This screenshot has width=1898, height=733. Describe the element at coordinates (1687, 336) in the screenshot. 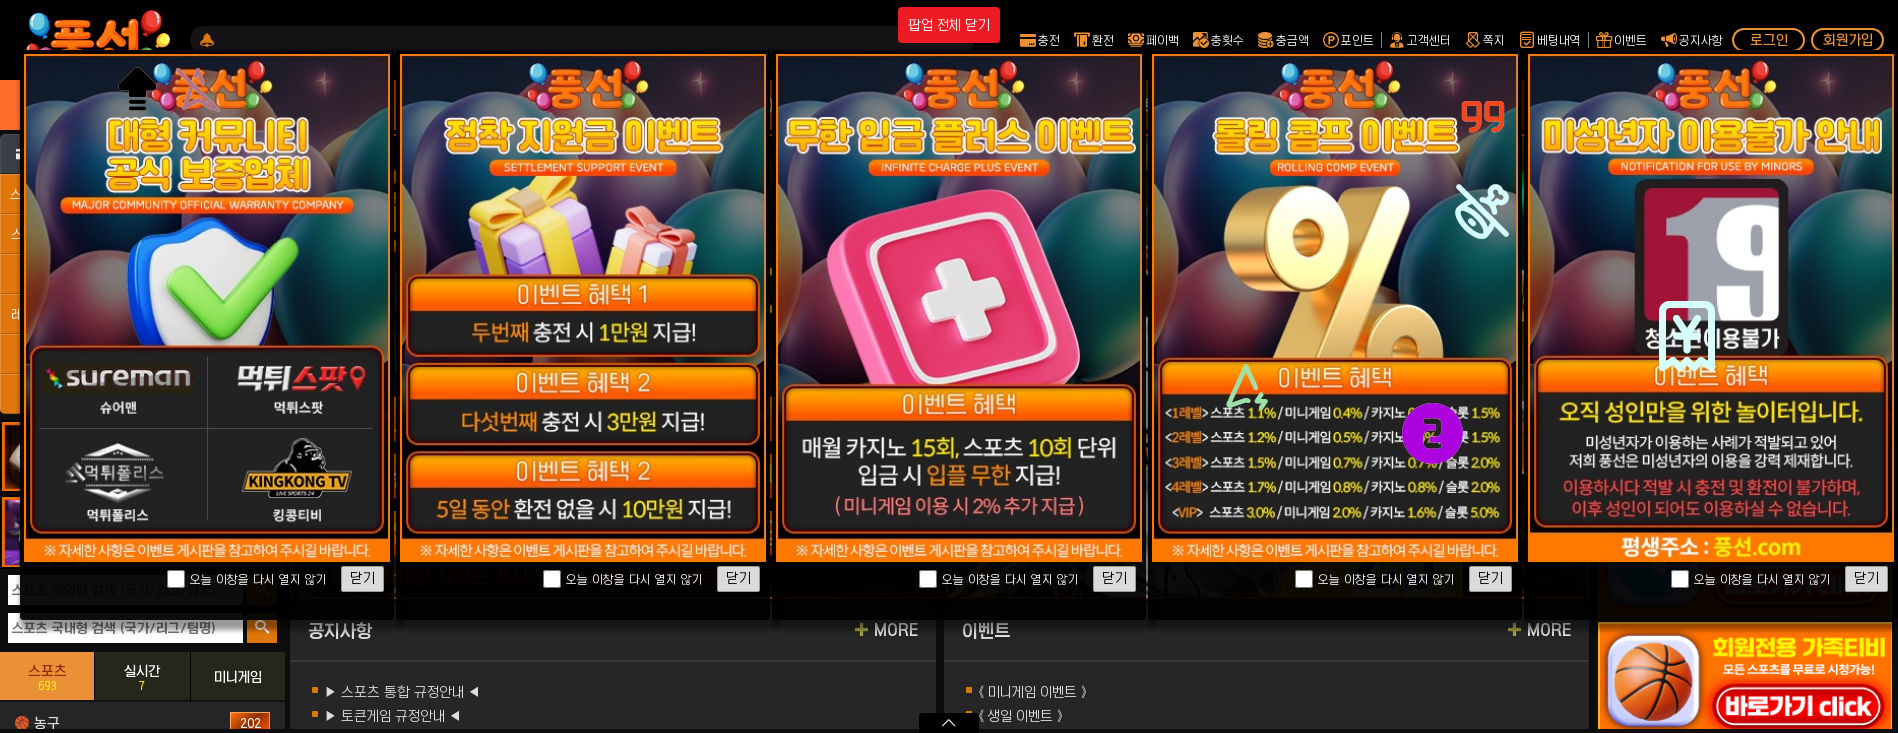

I see `view receipt in yuan currency` at that location.